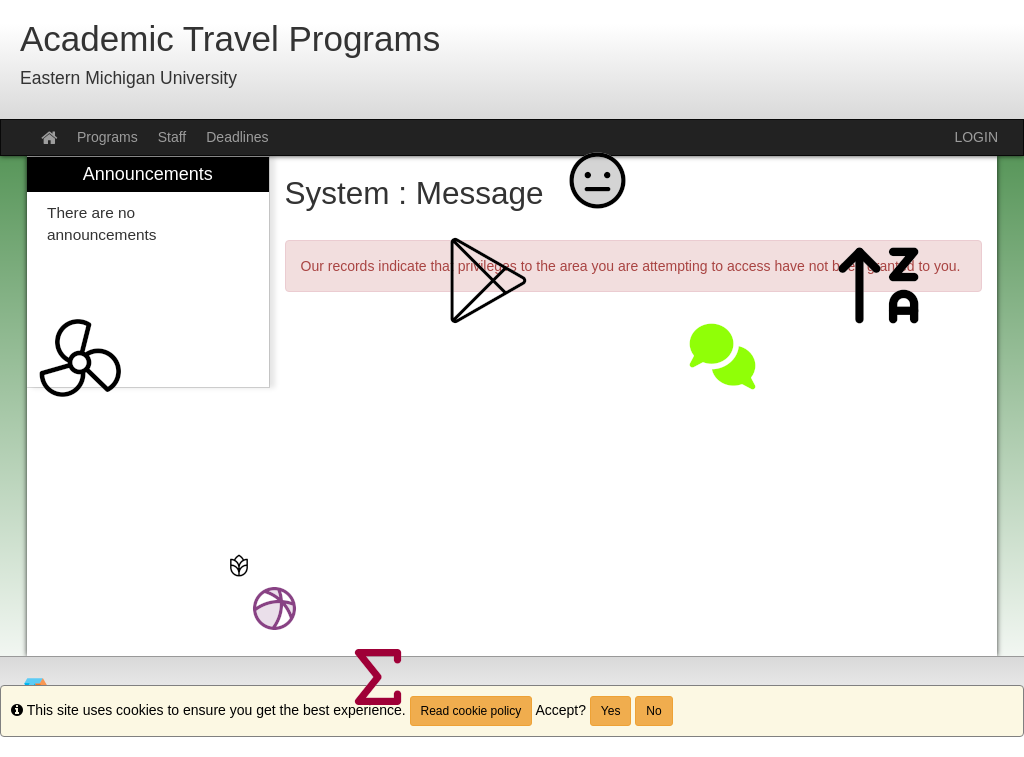 Image resolution: width=1024 pixels, height=757 pixels. I want to click on filter by grain or wheat products, so click(239, 566).